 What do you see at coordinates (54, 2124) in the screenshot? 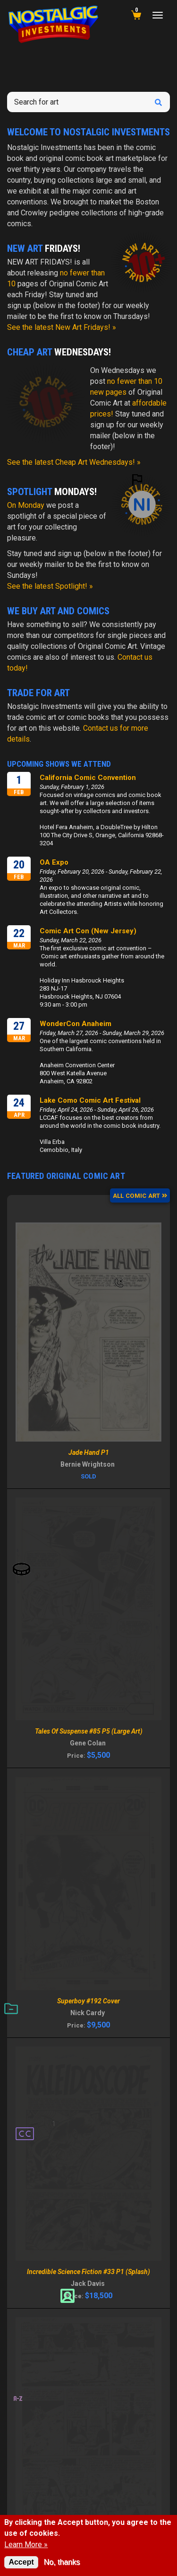
I see `indicates first place or top ranking` at bounding box center [54, 2124].